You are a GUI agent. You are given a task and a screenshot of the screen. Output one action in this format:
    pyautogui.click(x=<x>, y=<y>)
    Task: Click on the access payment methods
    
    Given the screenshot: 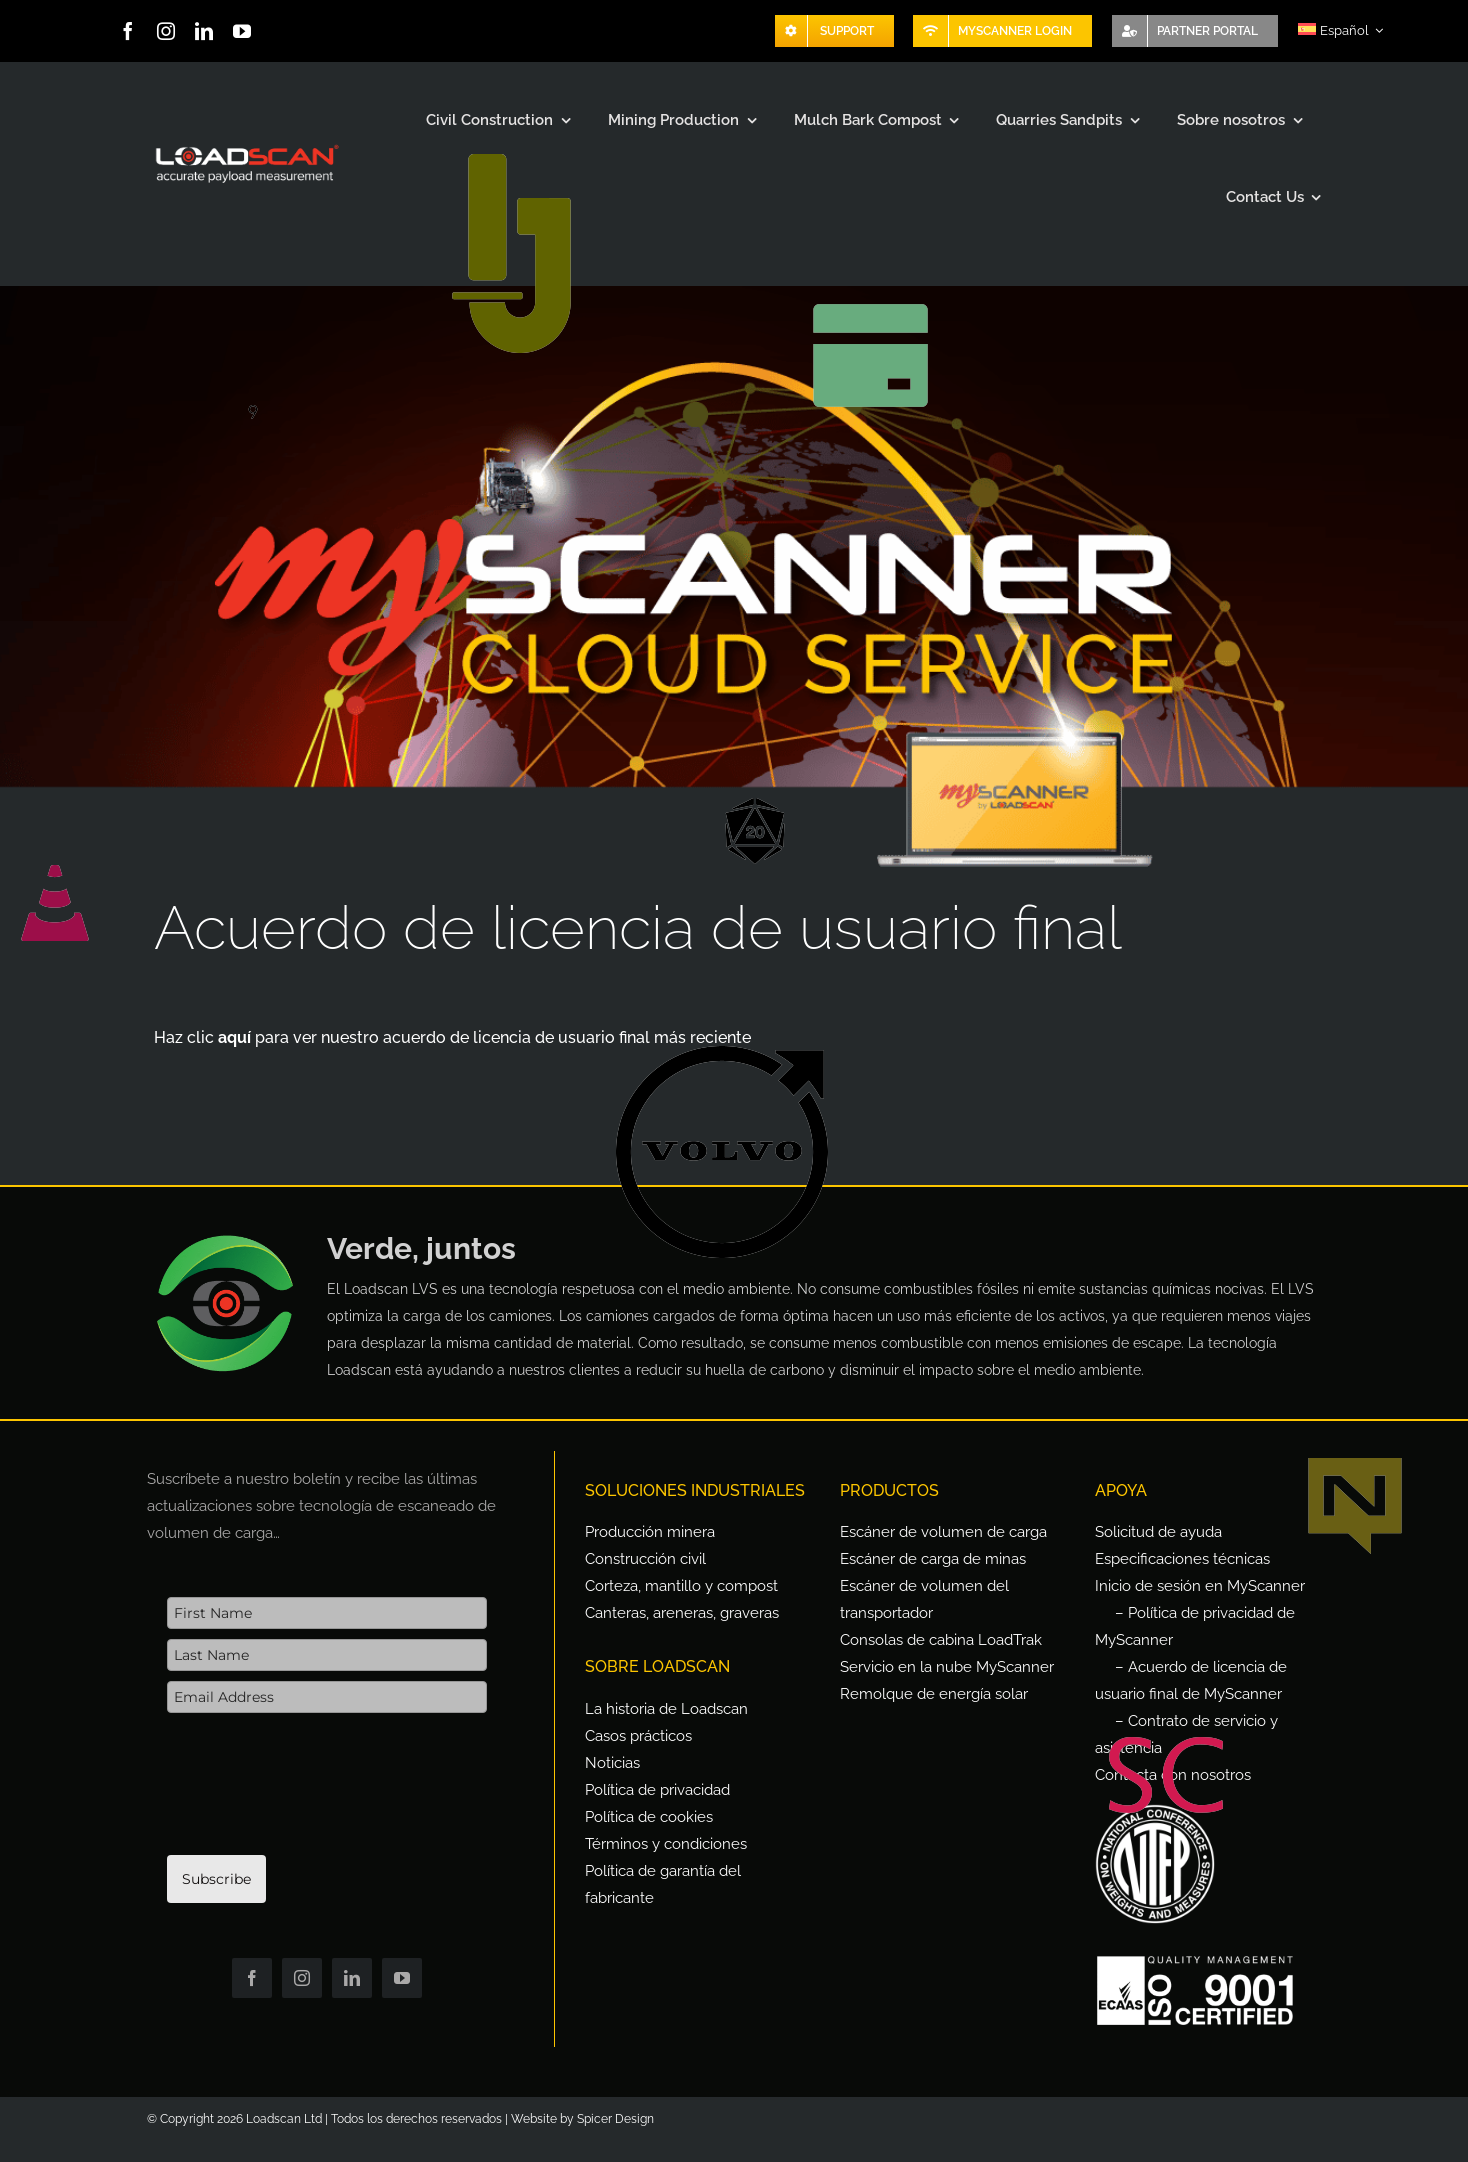 What is the action you would take?
    pyautogui.click(x=870, y=355)
    